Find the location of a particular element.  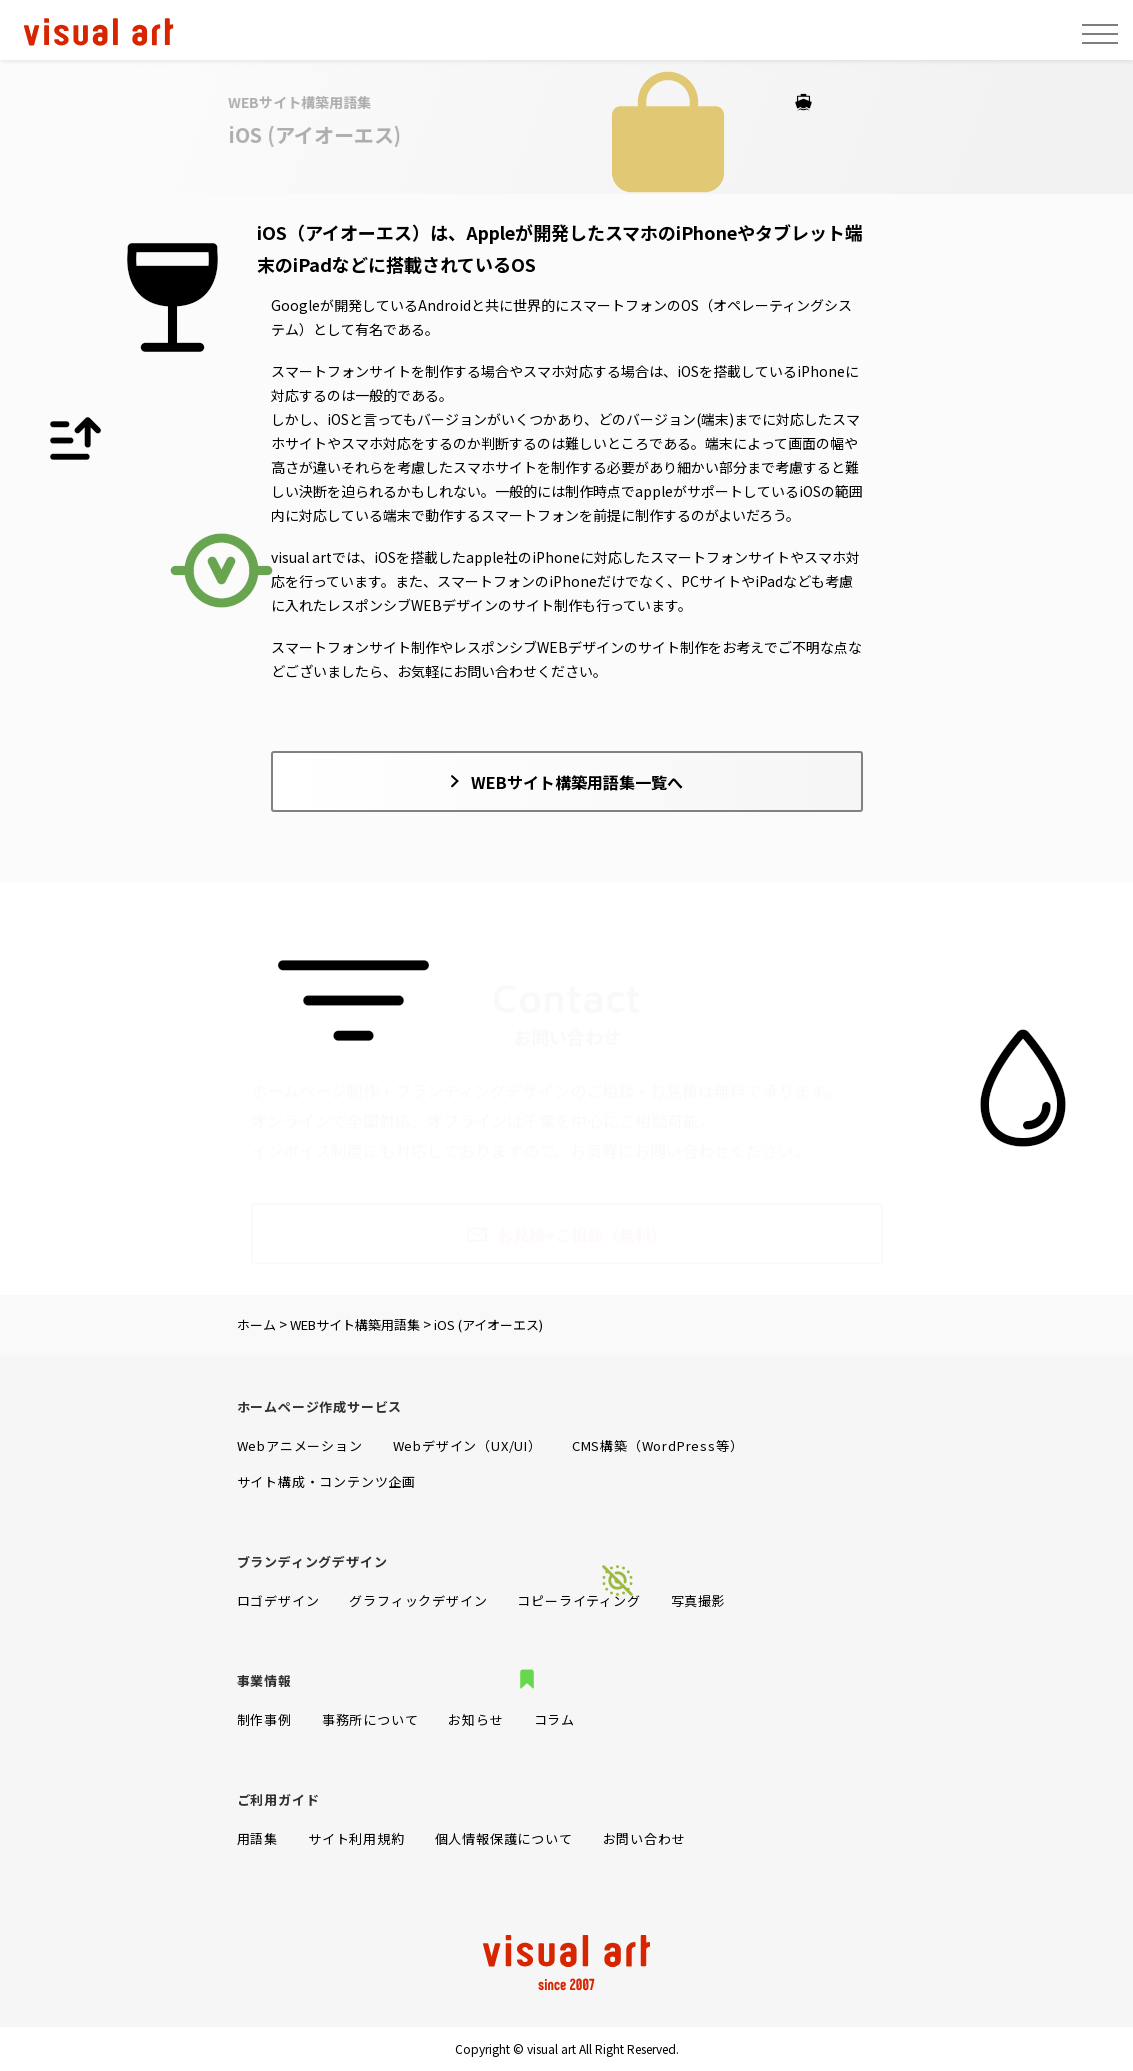

filter or sort content is located at coordinates (353, 1000).